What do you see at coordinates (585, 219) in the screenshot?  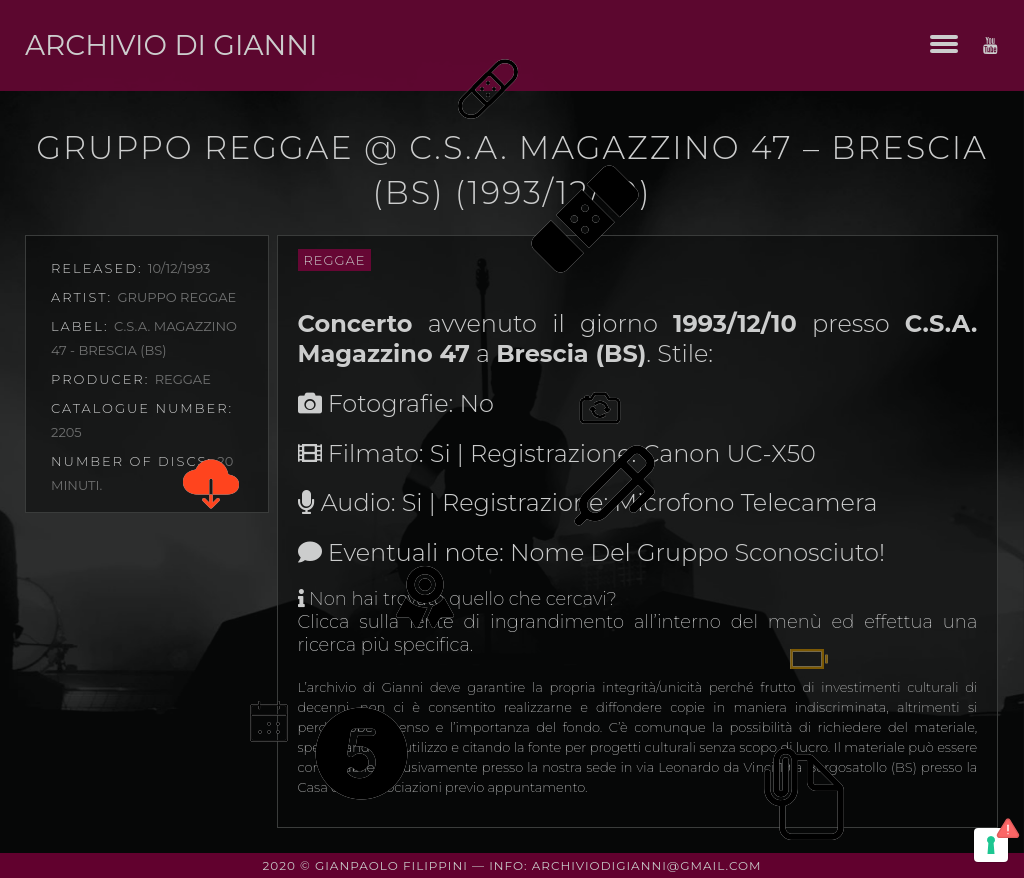 I see `access first aid or medical information` at bounding box center [585, 219].